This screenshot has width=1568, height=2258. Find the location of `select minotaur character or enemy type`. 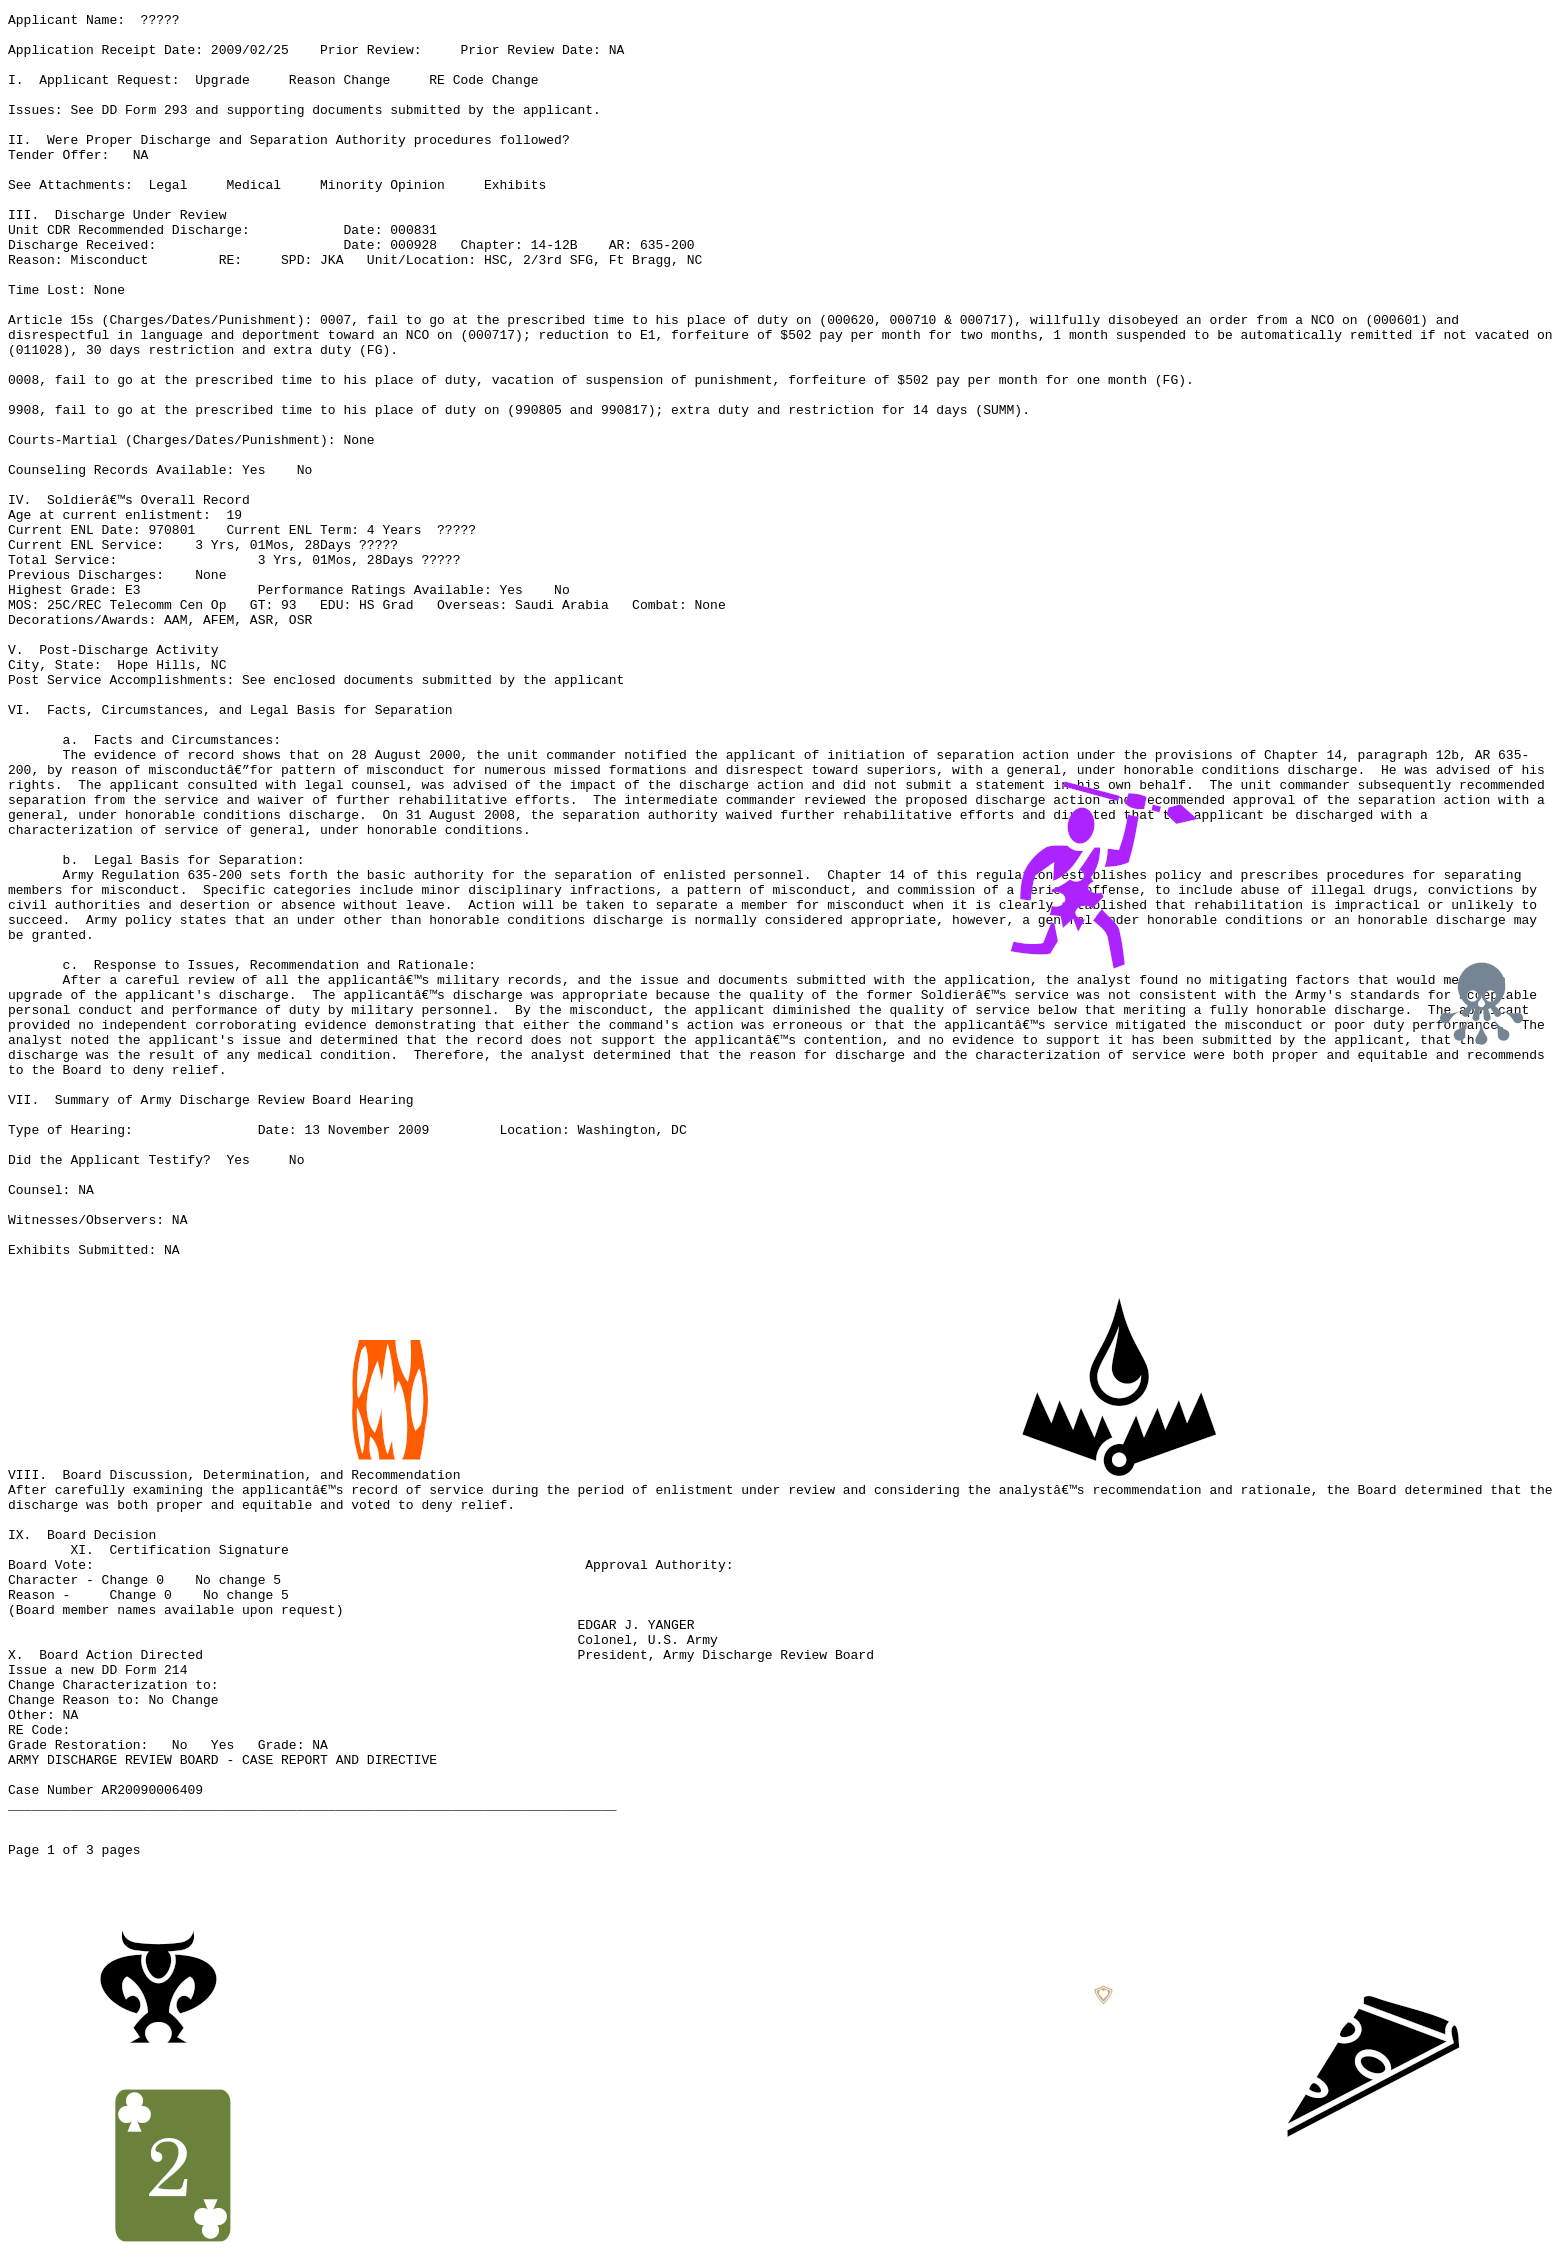

select minotaur character or enemy type is located at coordinates (158, 1988).